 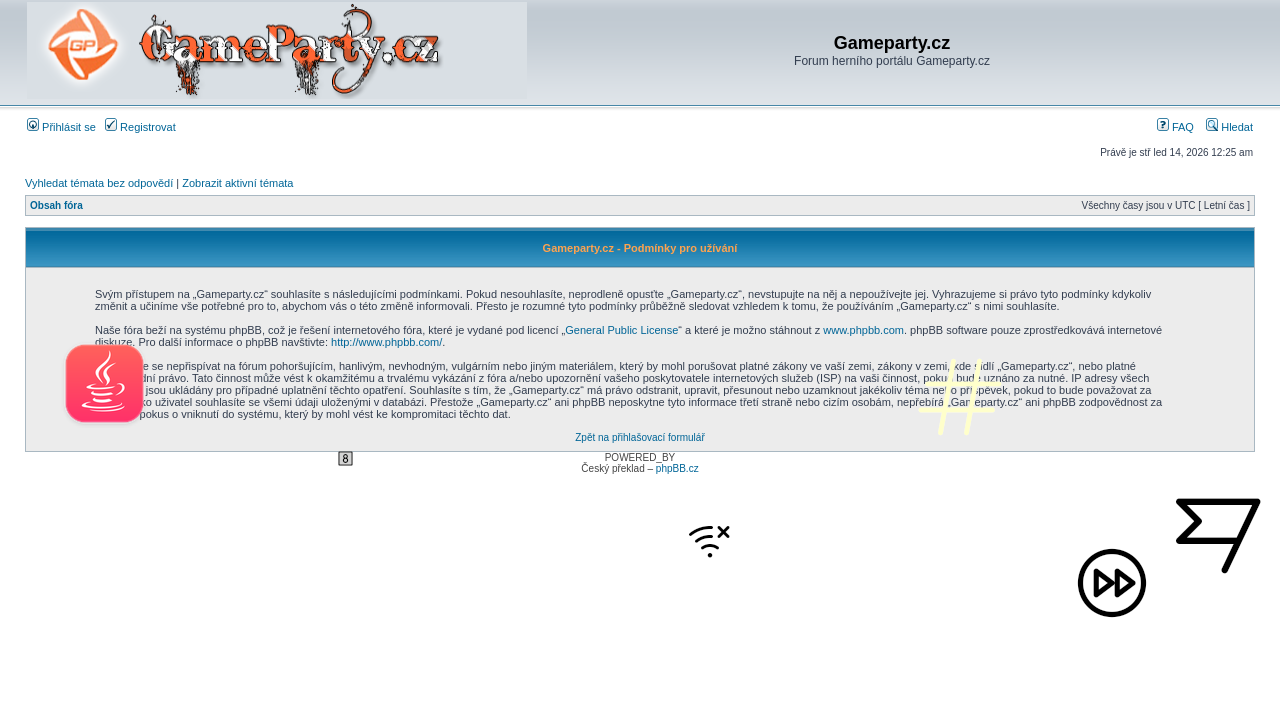 I want to click on select or input the number eight, so click(x=345, y=458).